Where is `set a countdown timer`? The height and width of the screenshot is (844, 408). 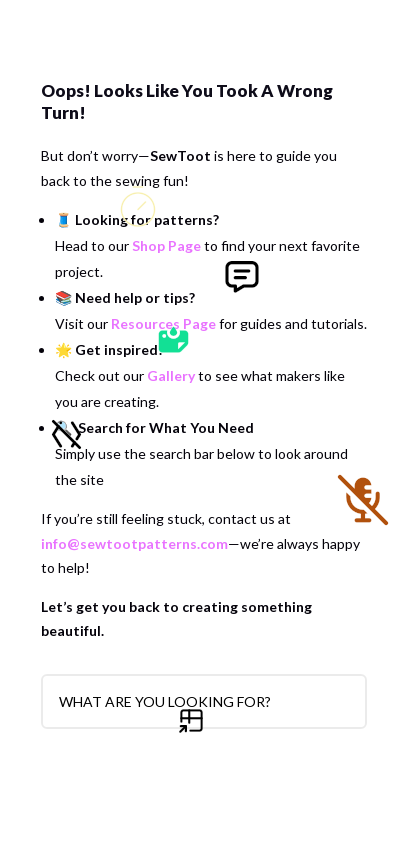 set a countdown timer is located at coordinates (138, 208).